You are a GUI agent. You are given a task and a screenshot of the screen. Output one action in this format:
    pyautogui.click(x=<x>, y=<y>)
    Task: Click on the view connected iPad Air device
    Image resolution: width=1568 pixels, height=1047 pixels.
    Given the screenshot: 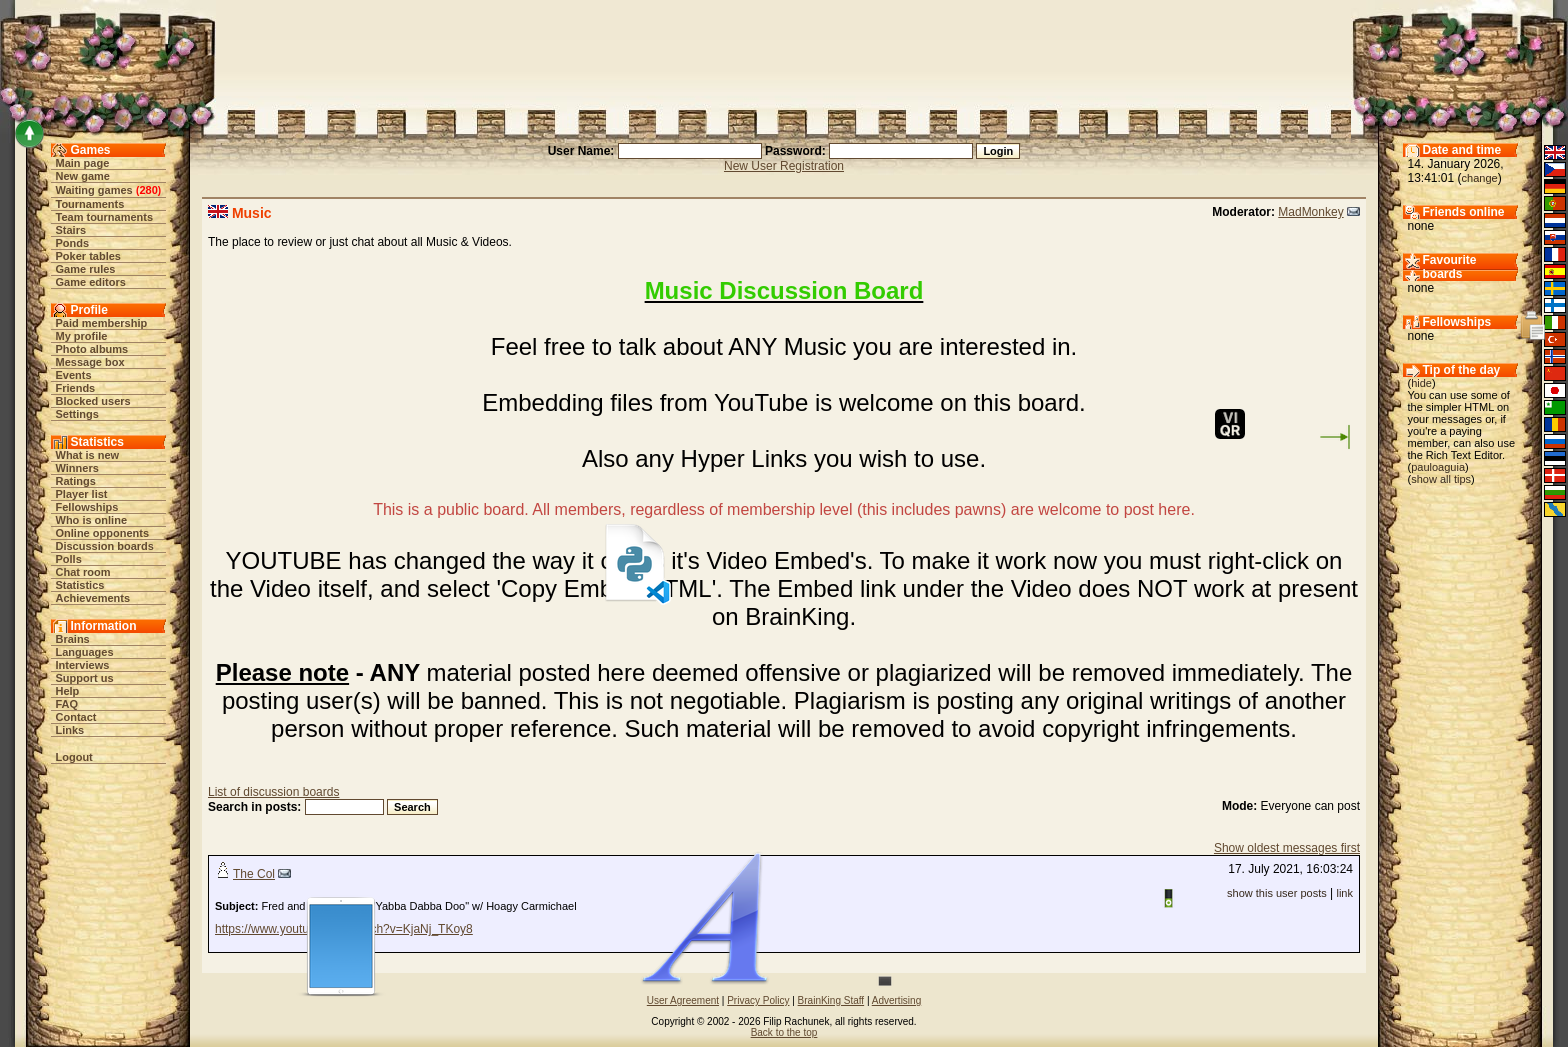 What is the action you would take?
    pyautogui.click(x=341, y=947)
    